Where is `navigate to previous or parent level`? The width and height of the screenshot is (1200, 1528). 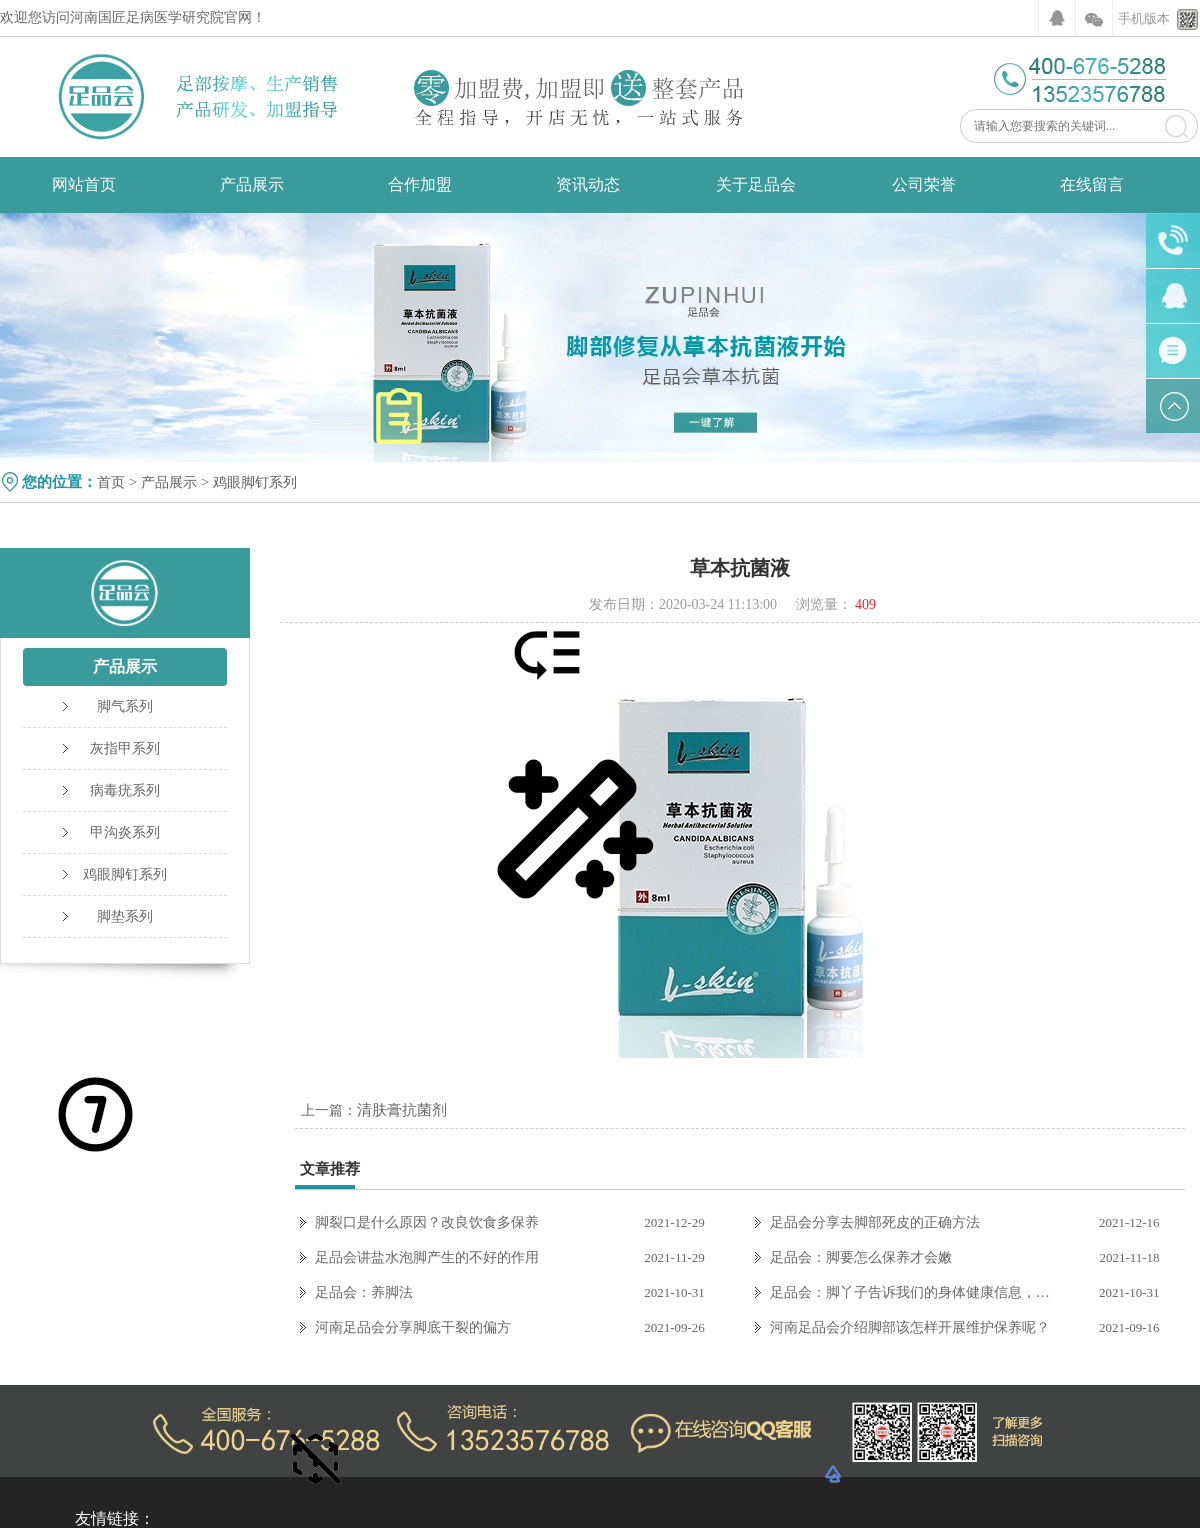 navigate to previous or parent level is located at coordinates (833, 1474).